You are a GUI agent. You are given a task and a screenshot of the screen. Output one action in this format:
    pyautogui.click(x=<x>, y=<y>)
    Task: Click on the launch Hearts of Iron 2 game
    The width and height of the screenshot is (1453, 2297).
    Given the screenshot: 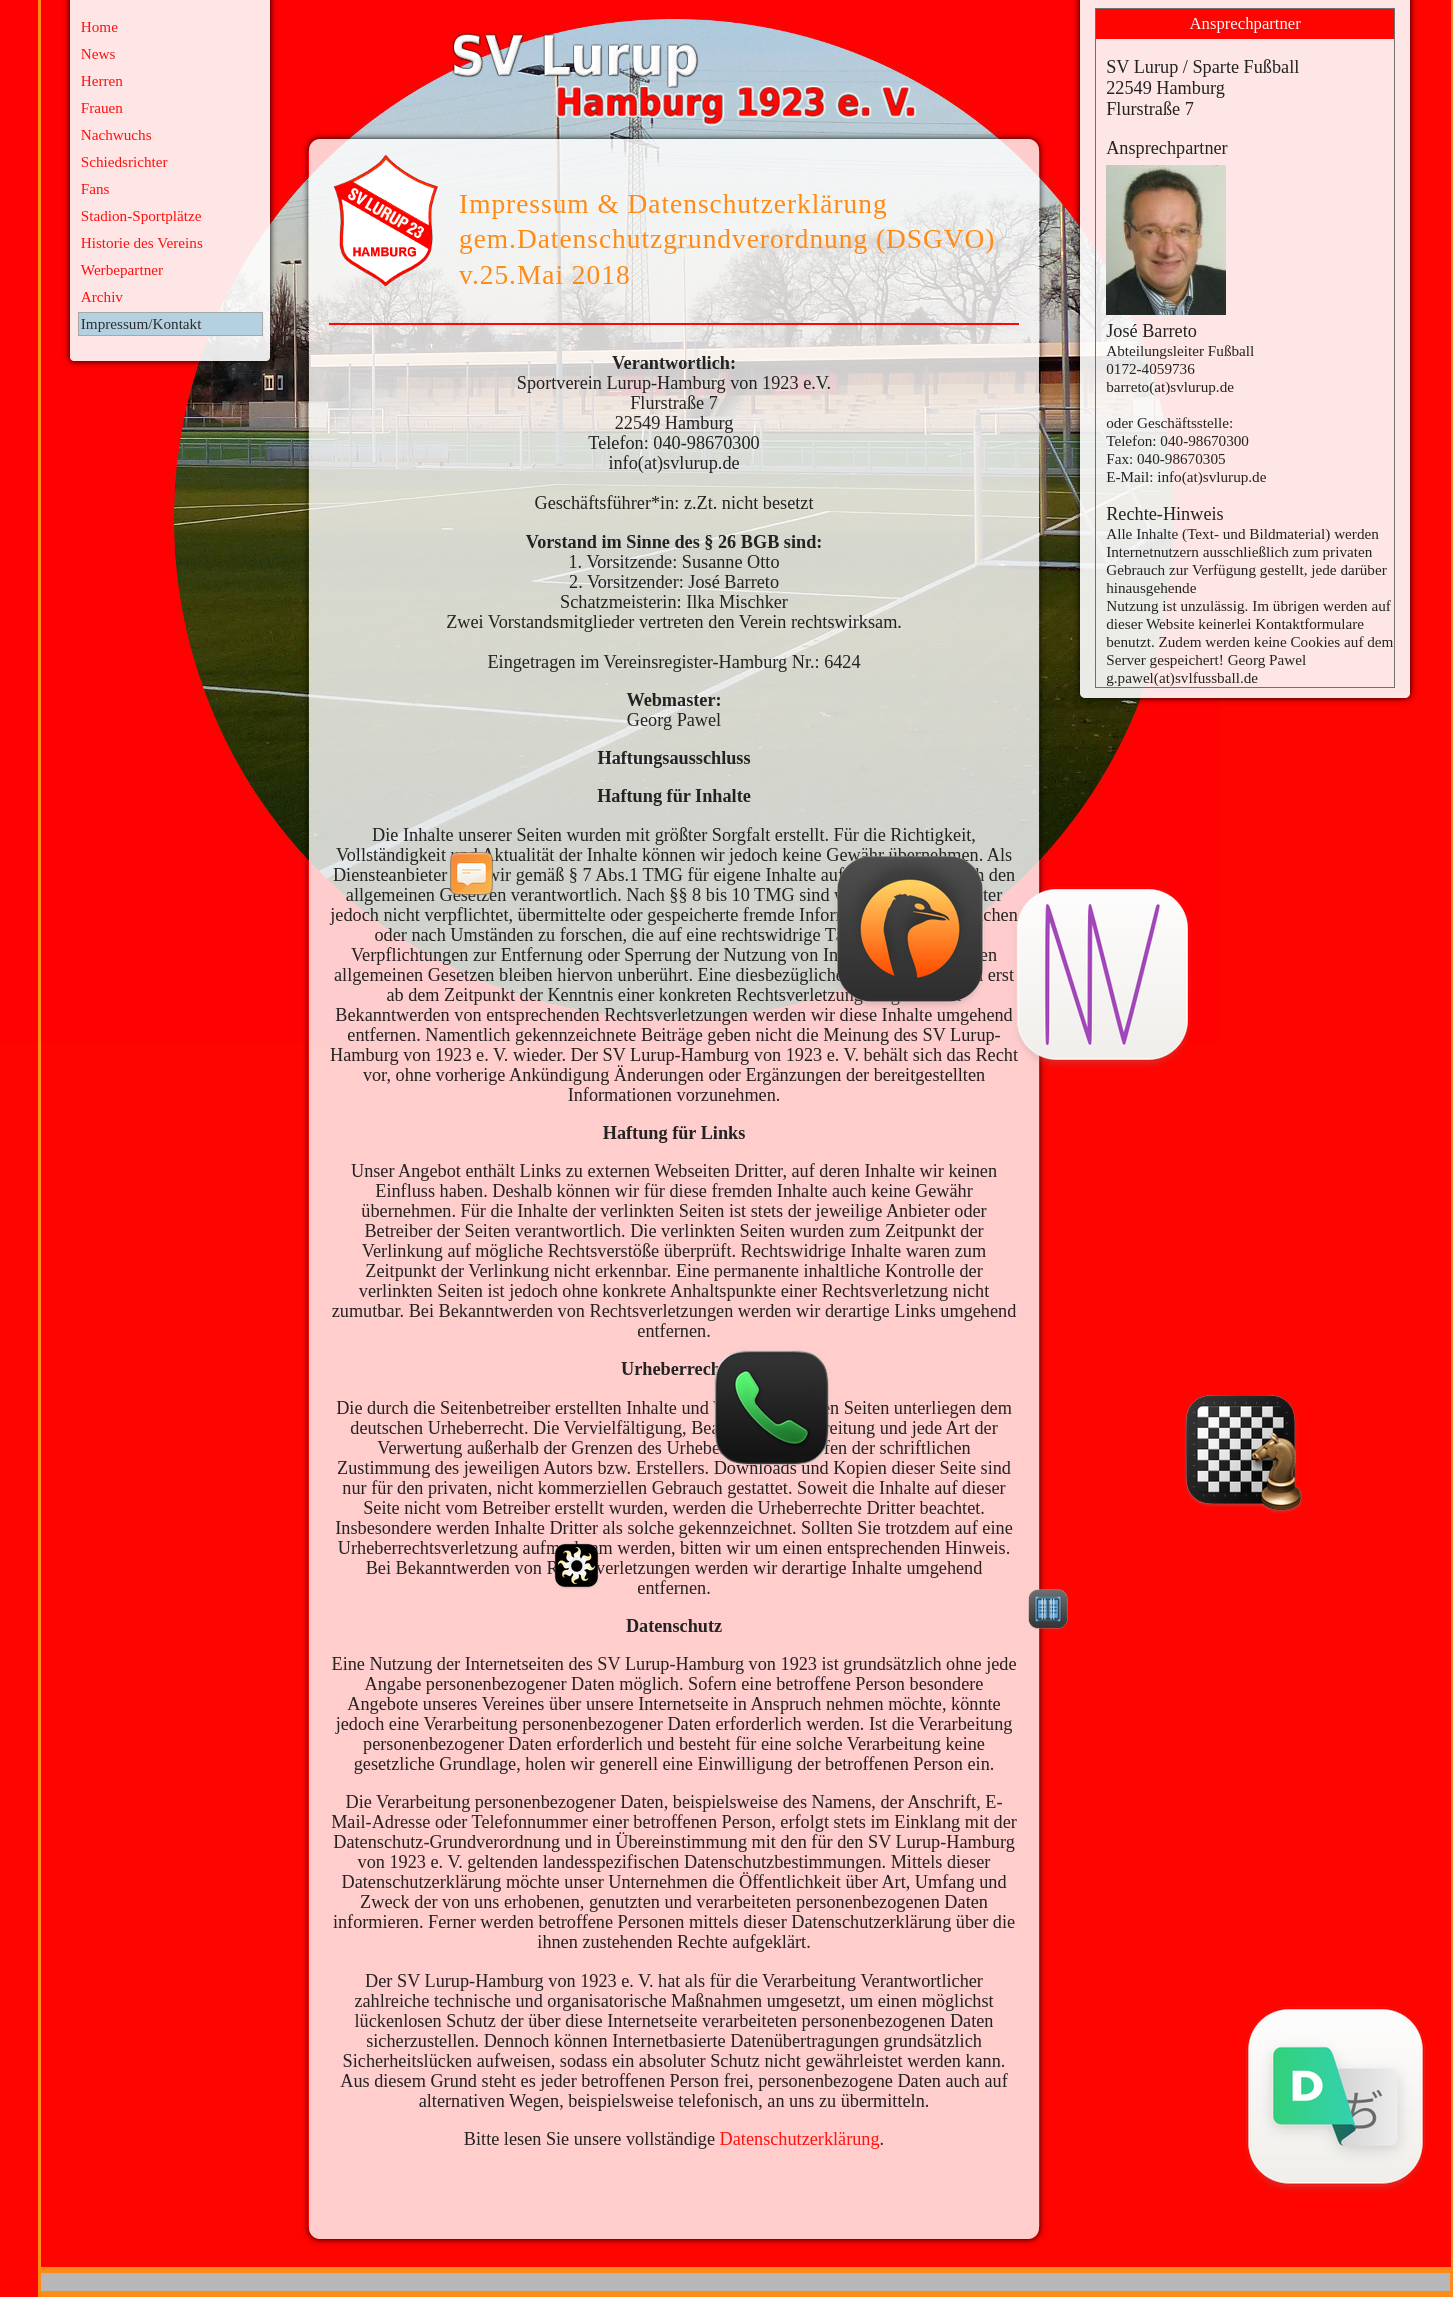 What is the action you would take?
    pyautogui.click(x=576, y=1565)
    